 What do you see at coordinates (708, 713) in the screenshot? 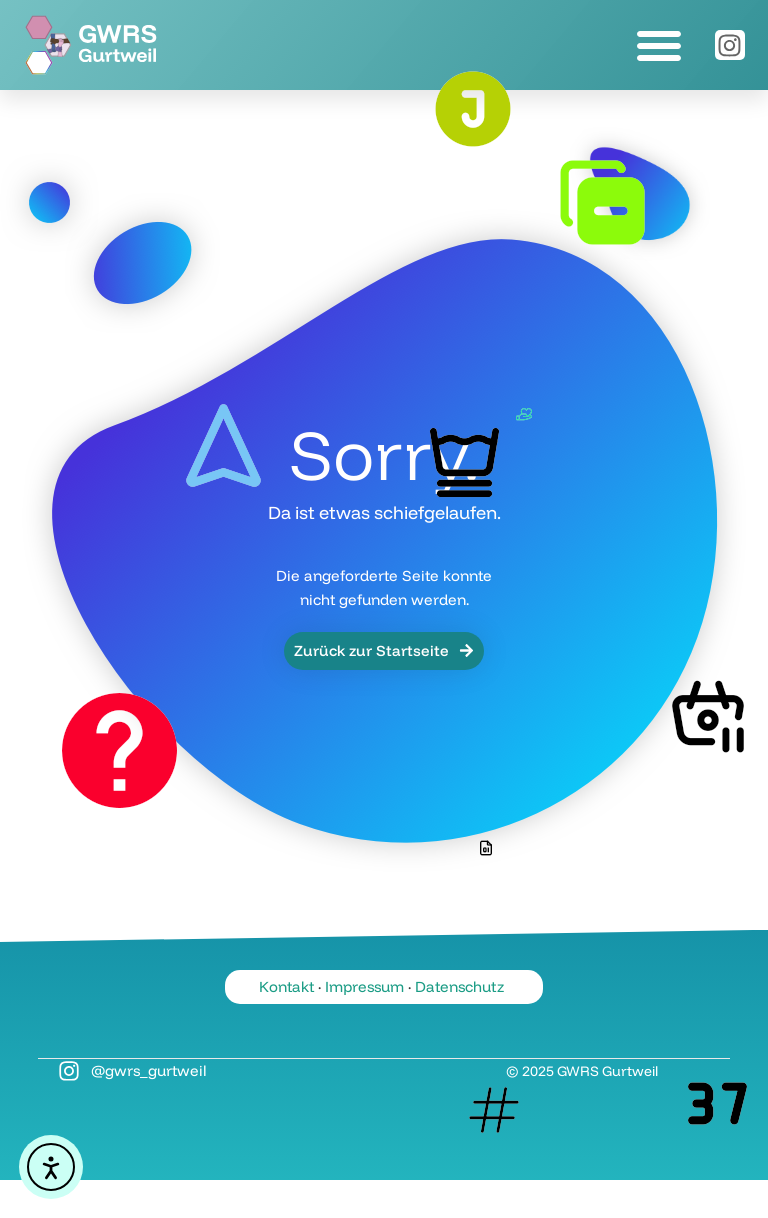
I see `pause or hold shopping basket` at bounding box center [708, 713].